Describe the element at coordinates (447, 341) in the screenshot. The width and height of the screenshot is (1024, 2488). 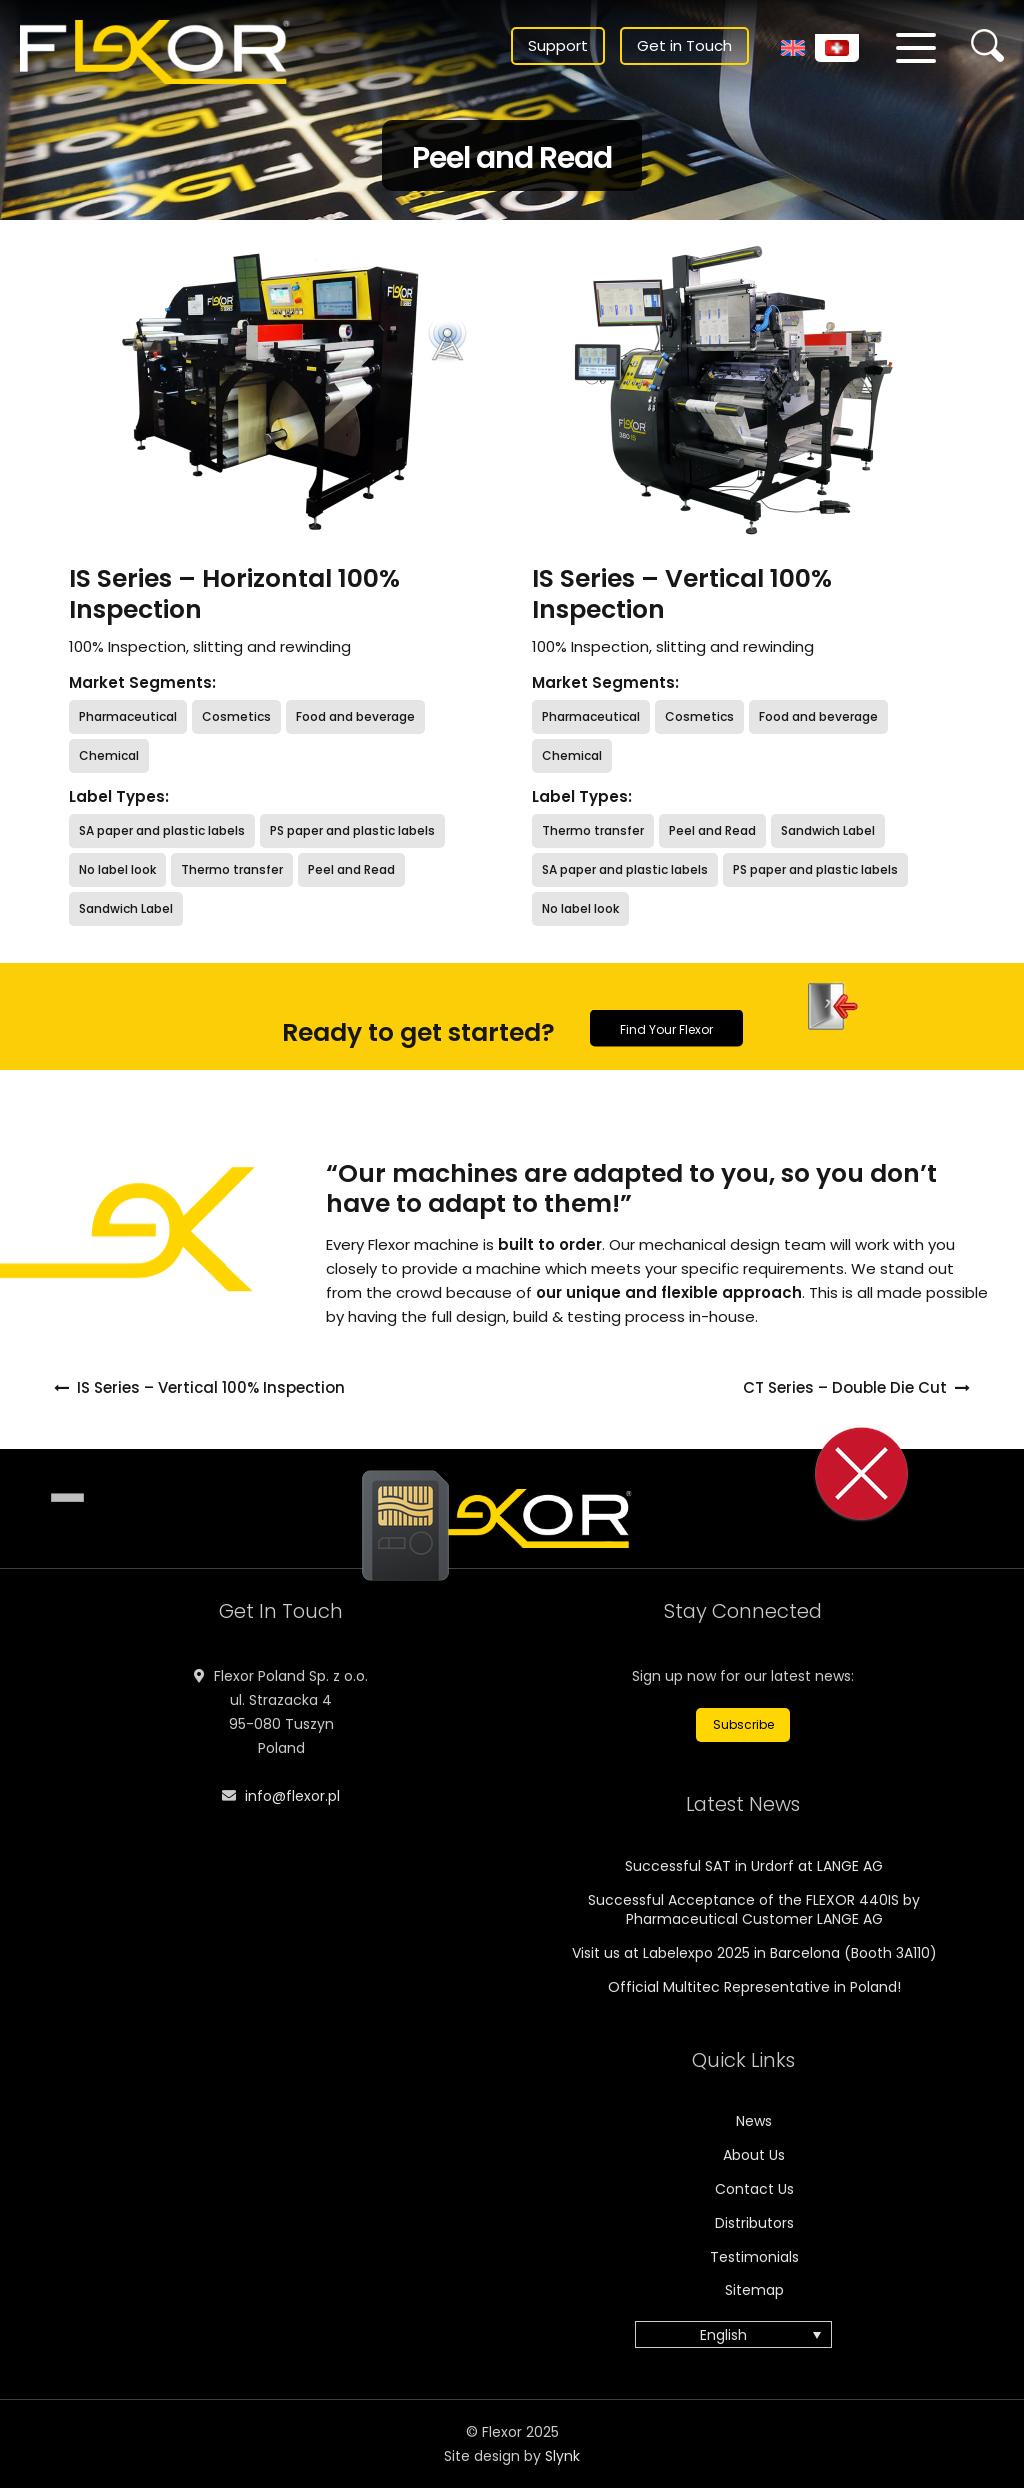
I see `indicates wireless network connectivity status` at that location.